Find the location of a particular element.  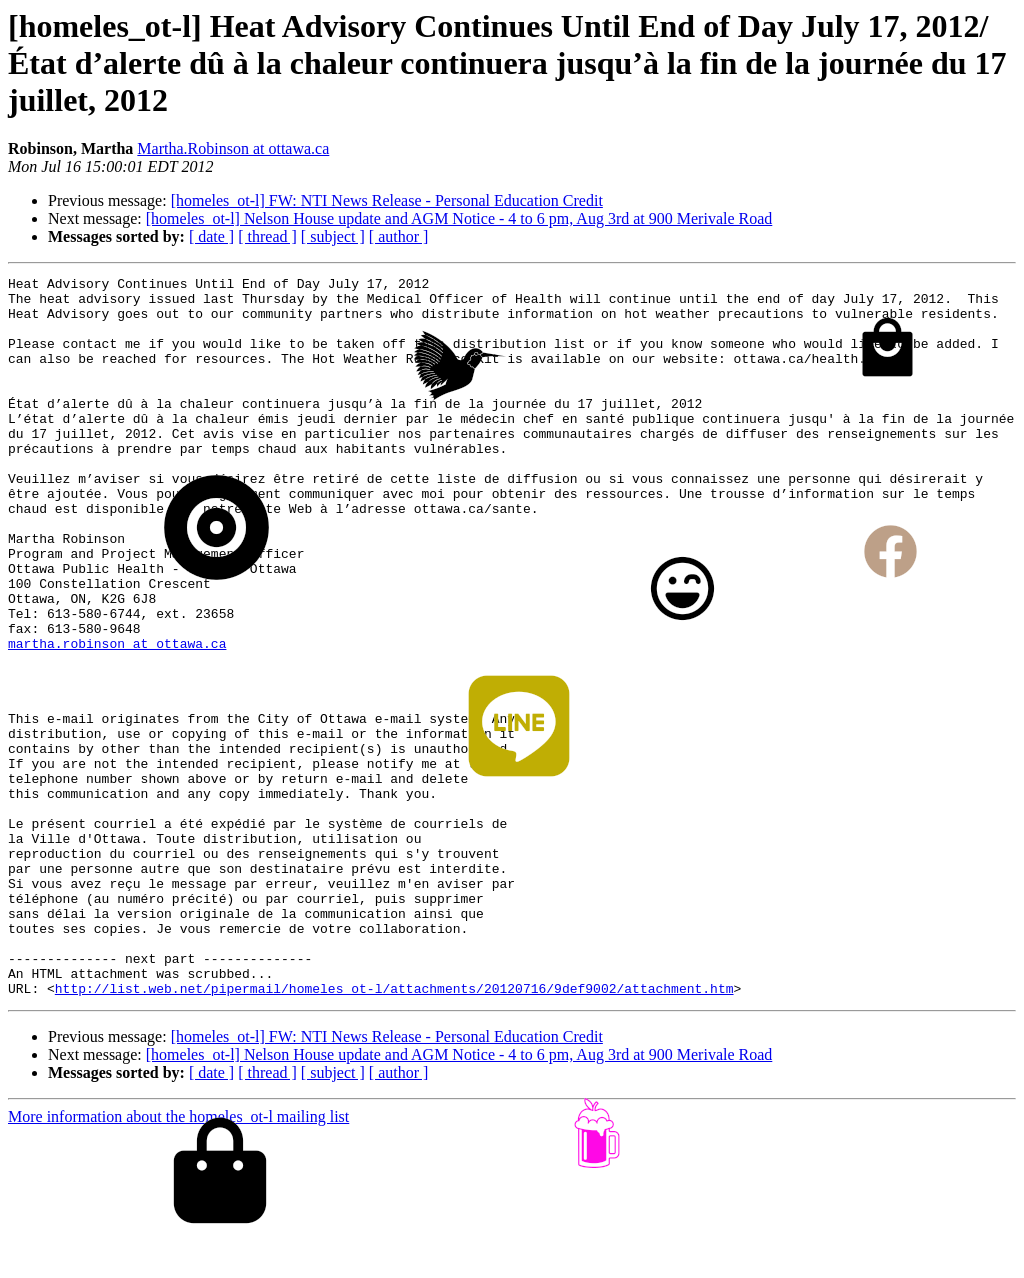

link to homebrew package manager website is located at coordinates (597, 1133).